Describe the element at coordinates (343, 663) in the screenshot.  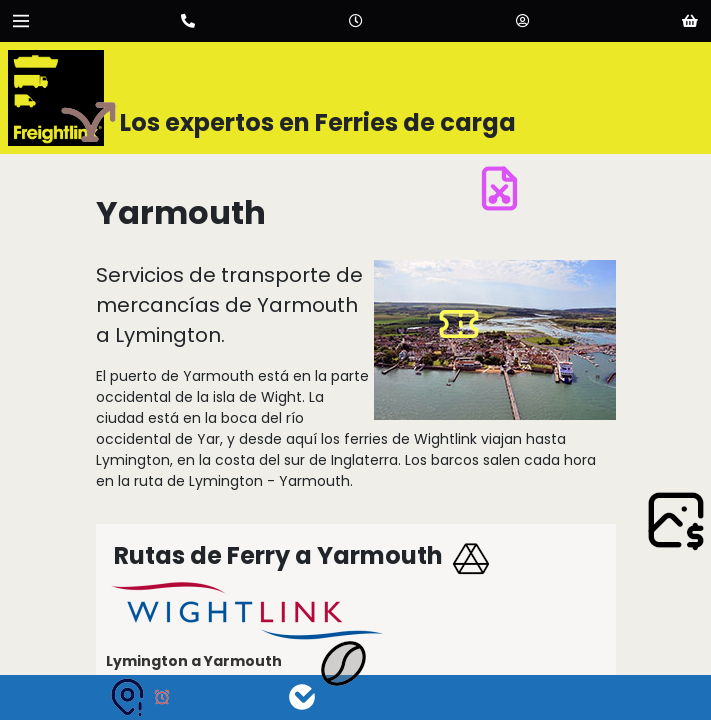
I see `access coffee shop or café locations` at that location.